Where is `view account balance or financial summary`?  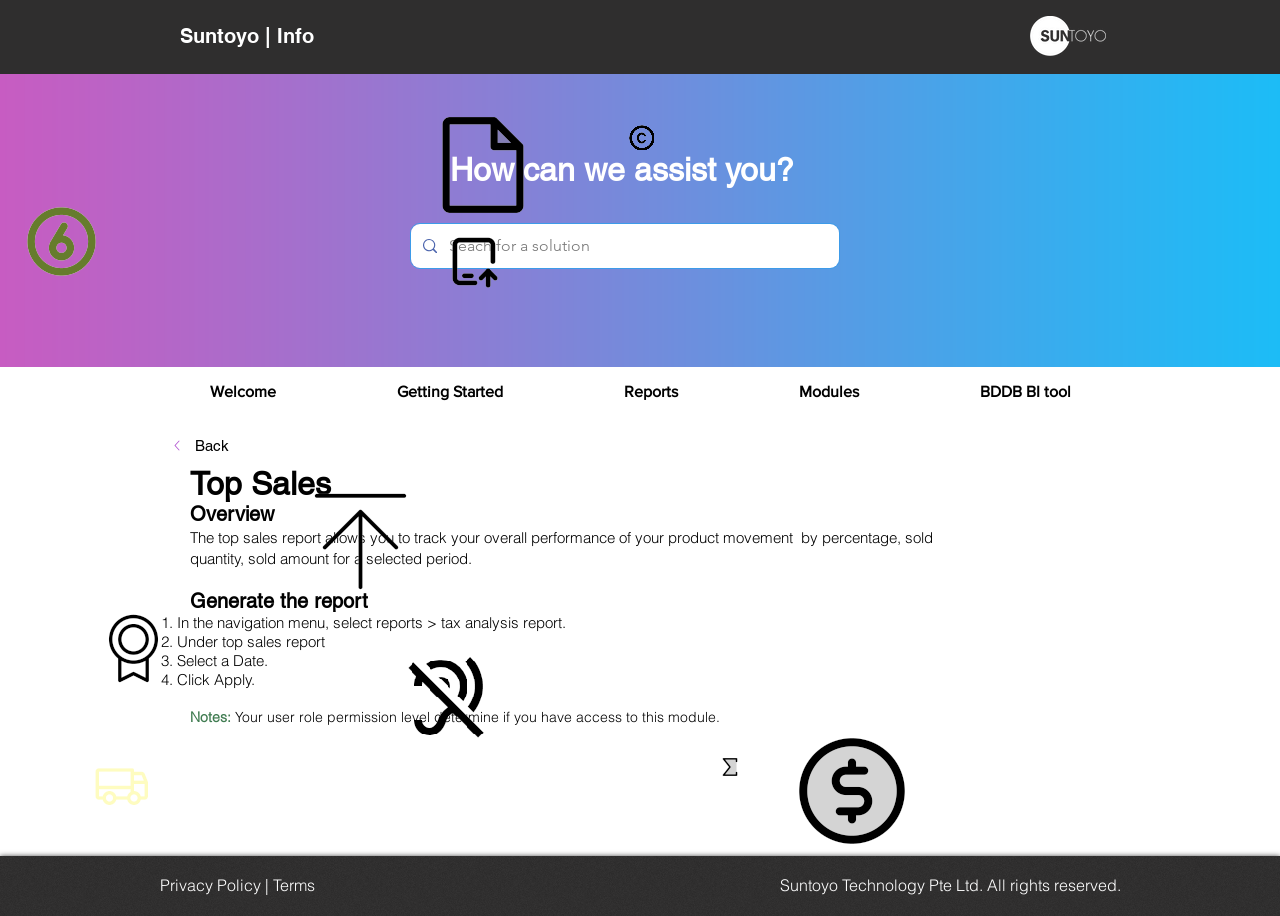
view account balance or financial summary is located at coordinates (852, 791).